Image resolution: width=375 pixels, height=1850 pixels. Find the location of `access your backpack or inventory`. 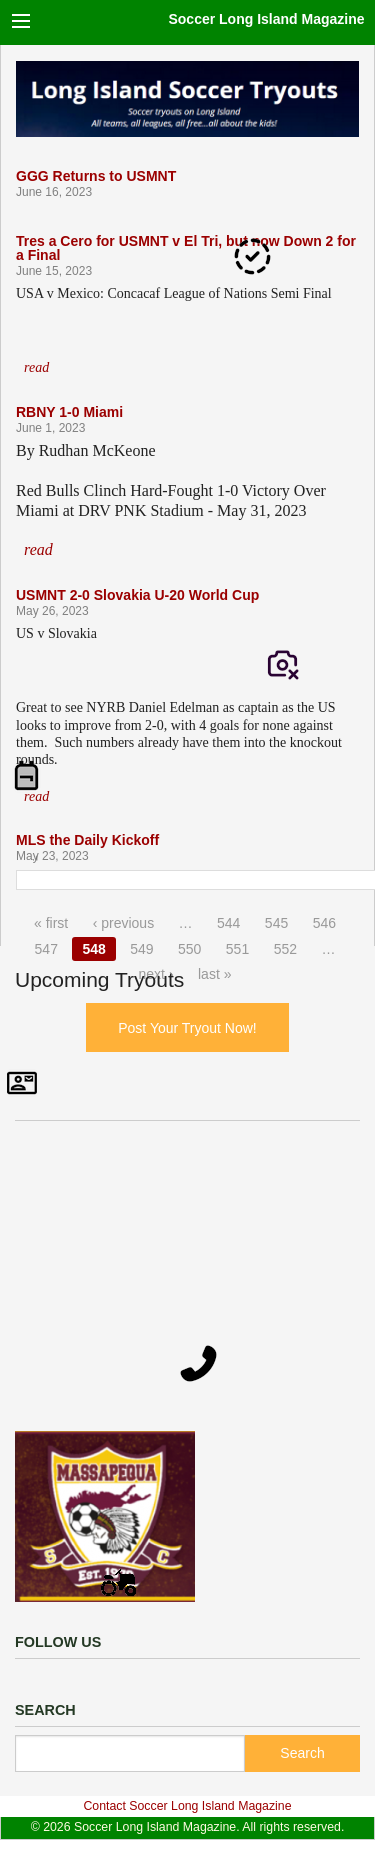

access your backpack or inventory is located at coordinates (26, 775).